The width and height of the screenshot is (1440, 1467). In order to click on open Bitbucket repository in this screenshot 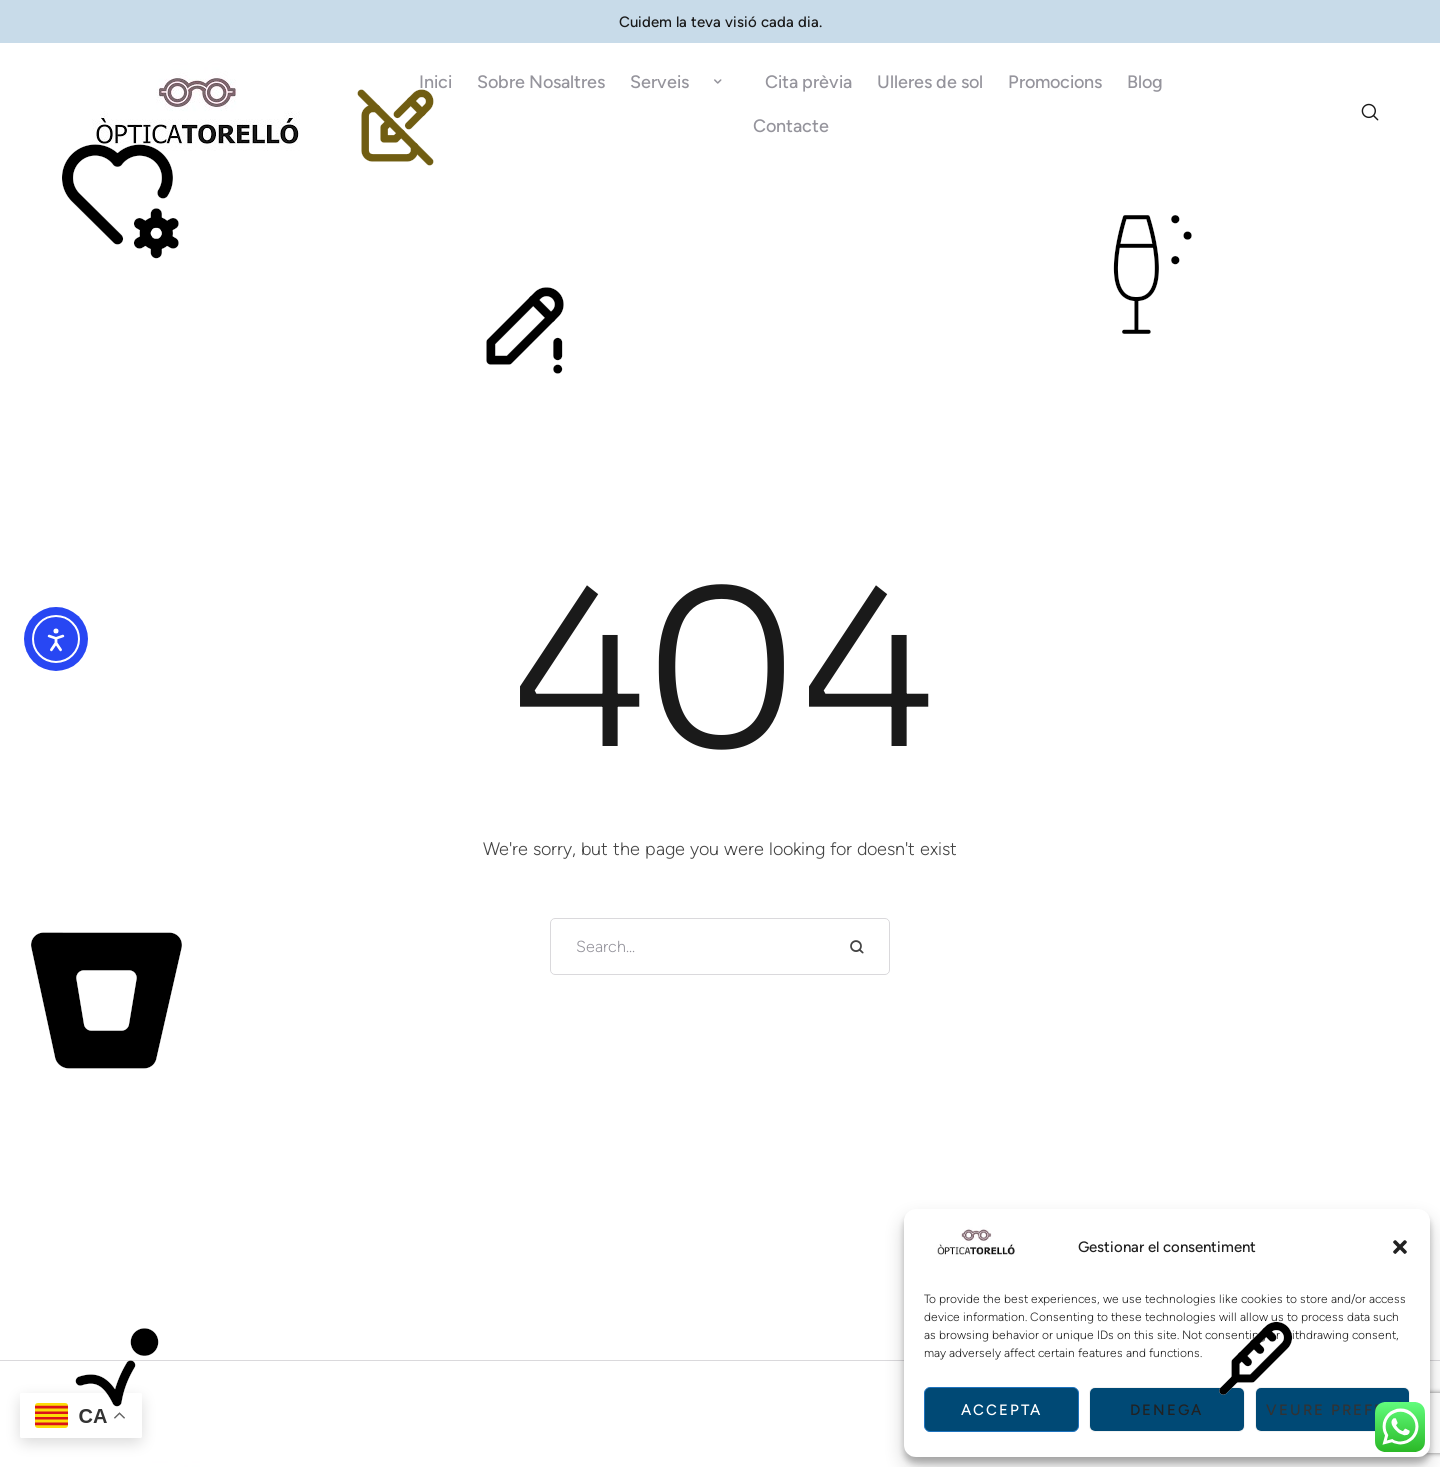, I will do `click(106, 1000)`.